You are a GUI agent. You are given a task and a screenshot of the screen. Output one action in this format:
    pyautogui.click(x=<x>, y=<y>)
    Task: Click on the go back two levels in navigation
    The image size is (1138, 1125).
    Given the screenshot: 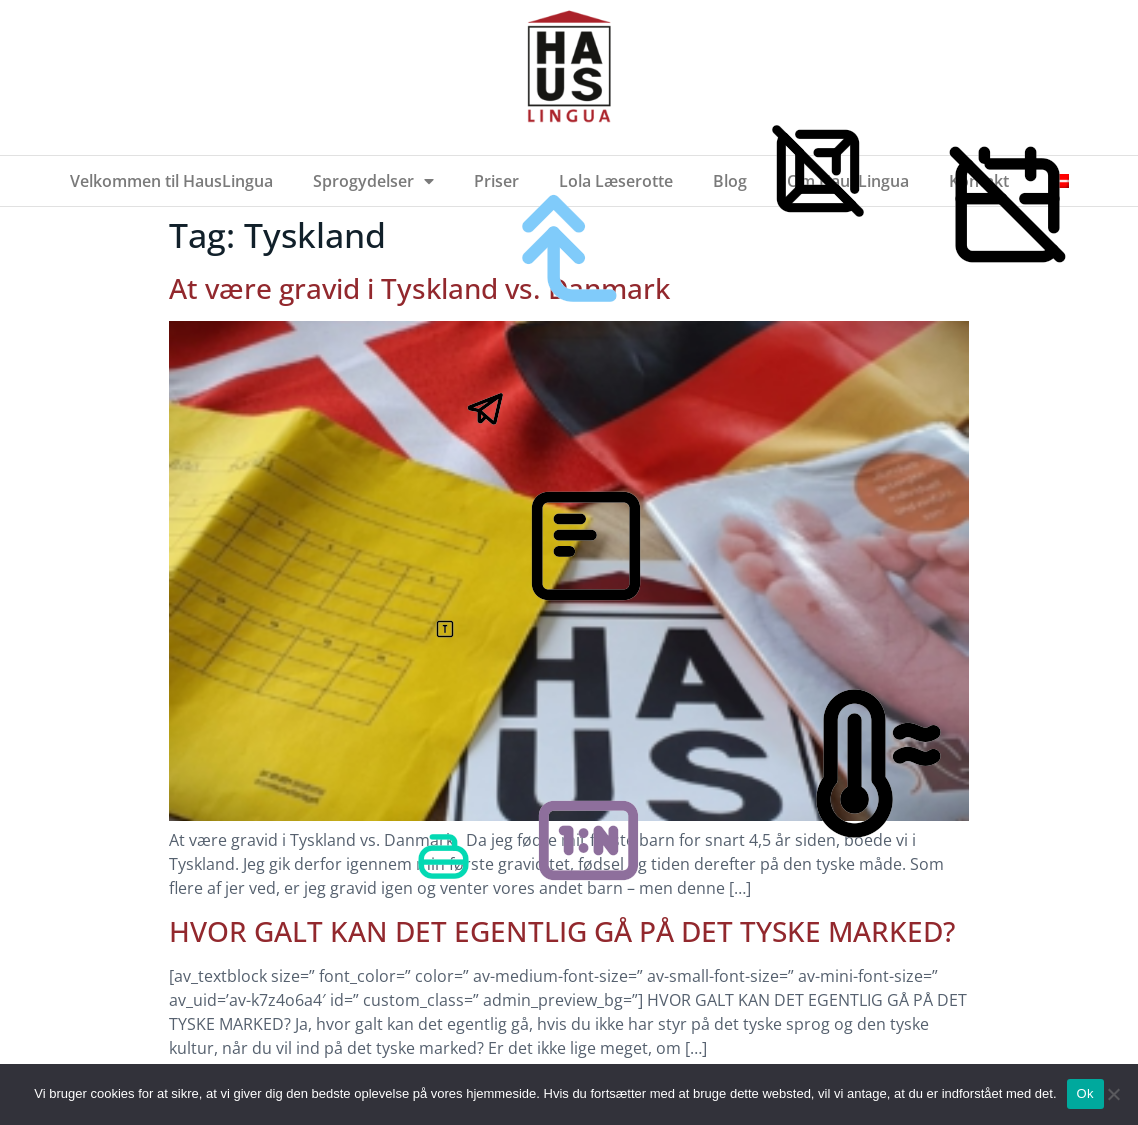 What is the action you would take?
    pyautogui.click(x=572, y=251)
    